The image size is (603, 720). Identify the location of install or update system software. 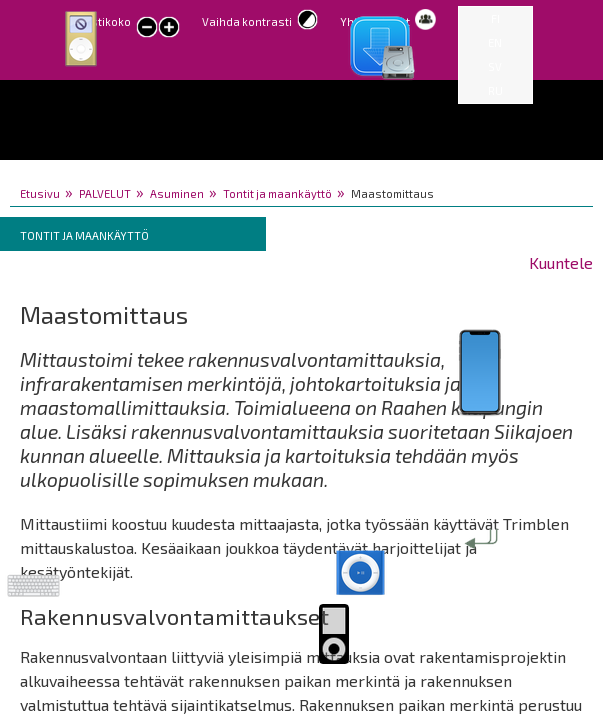
(380, 46).